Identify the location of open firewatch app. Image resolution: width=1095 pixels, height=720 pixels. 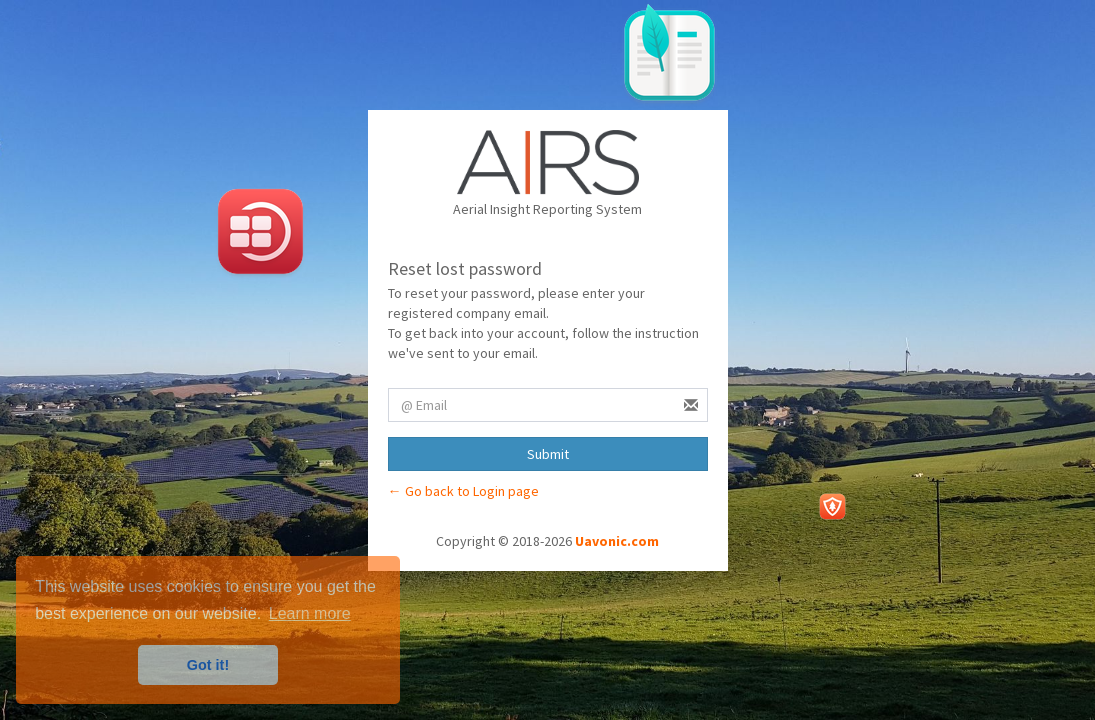
(832, 506).